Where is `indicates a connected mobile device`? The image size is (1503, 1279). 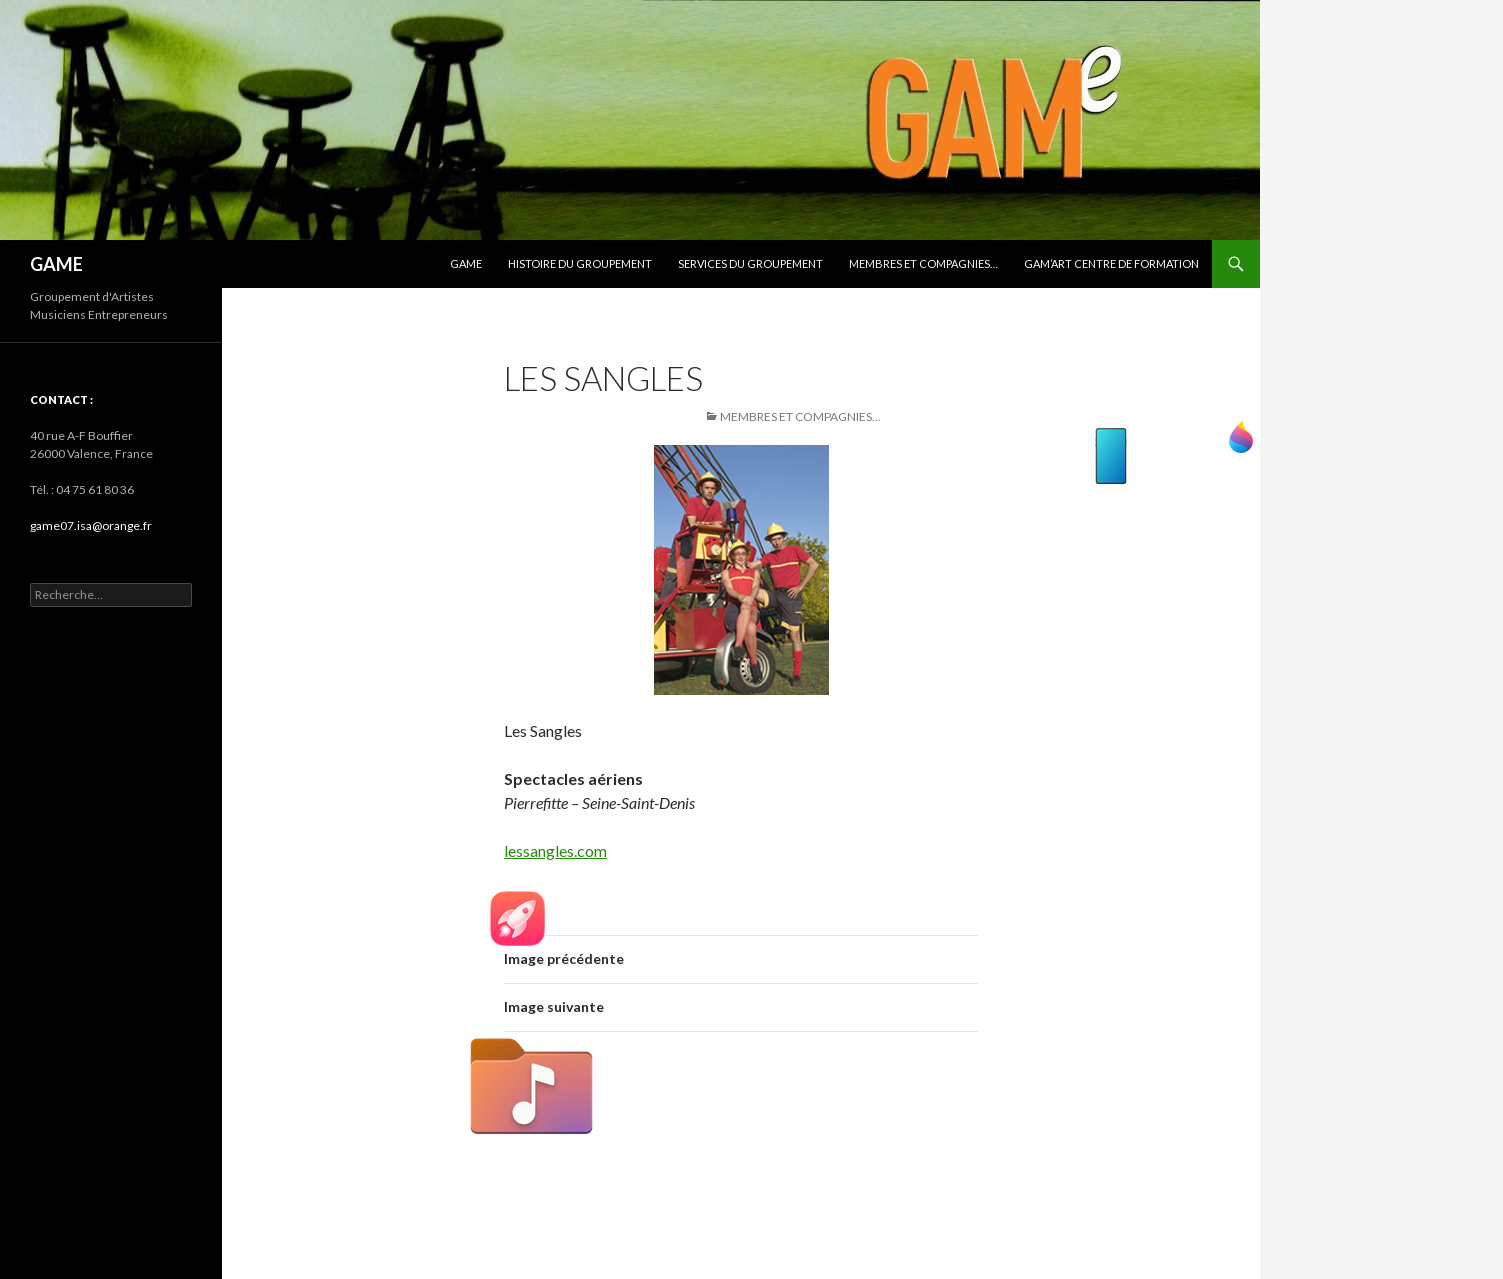 indicates a connected mobile device is located at coordinates (1111, 456).